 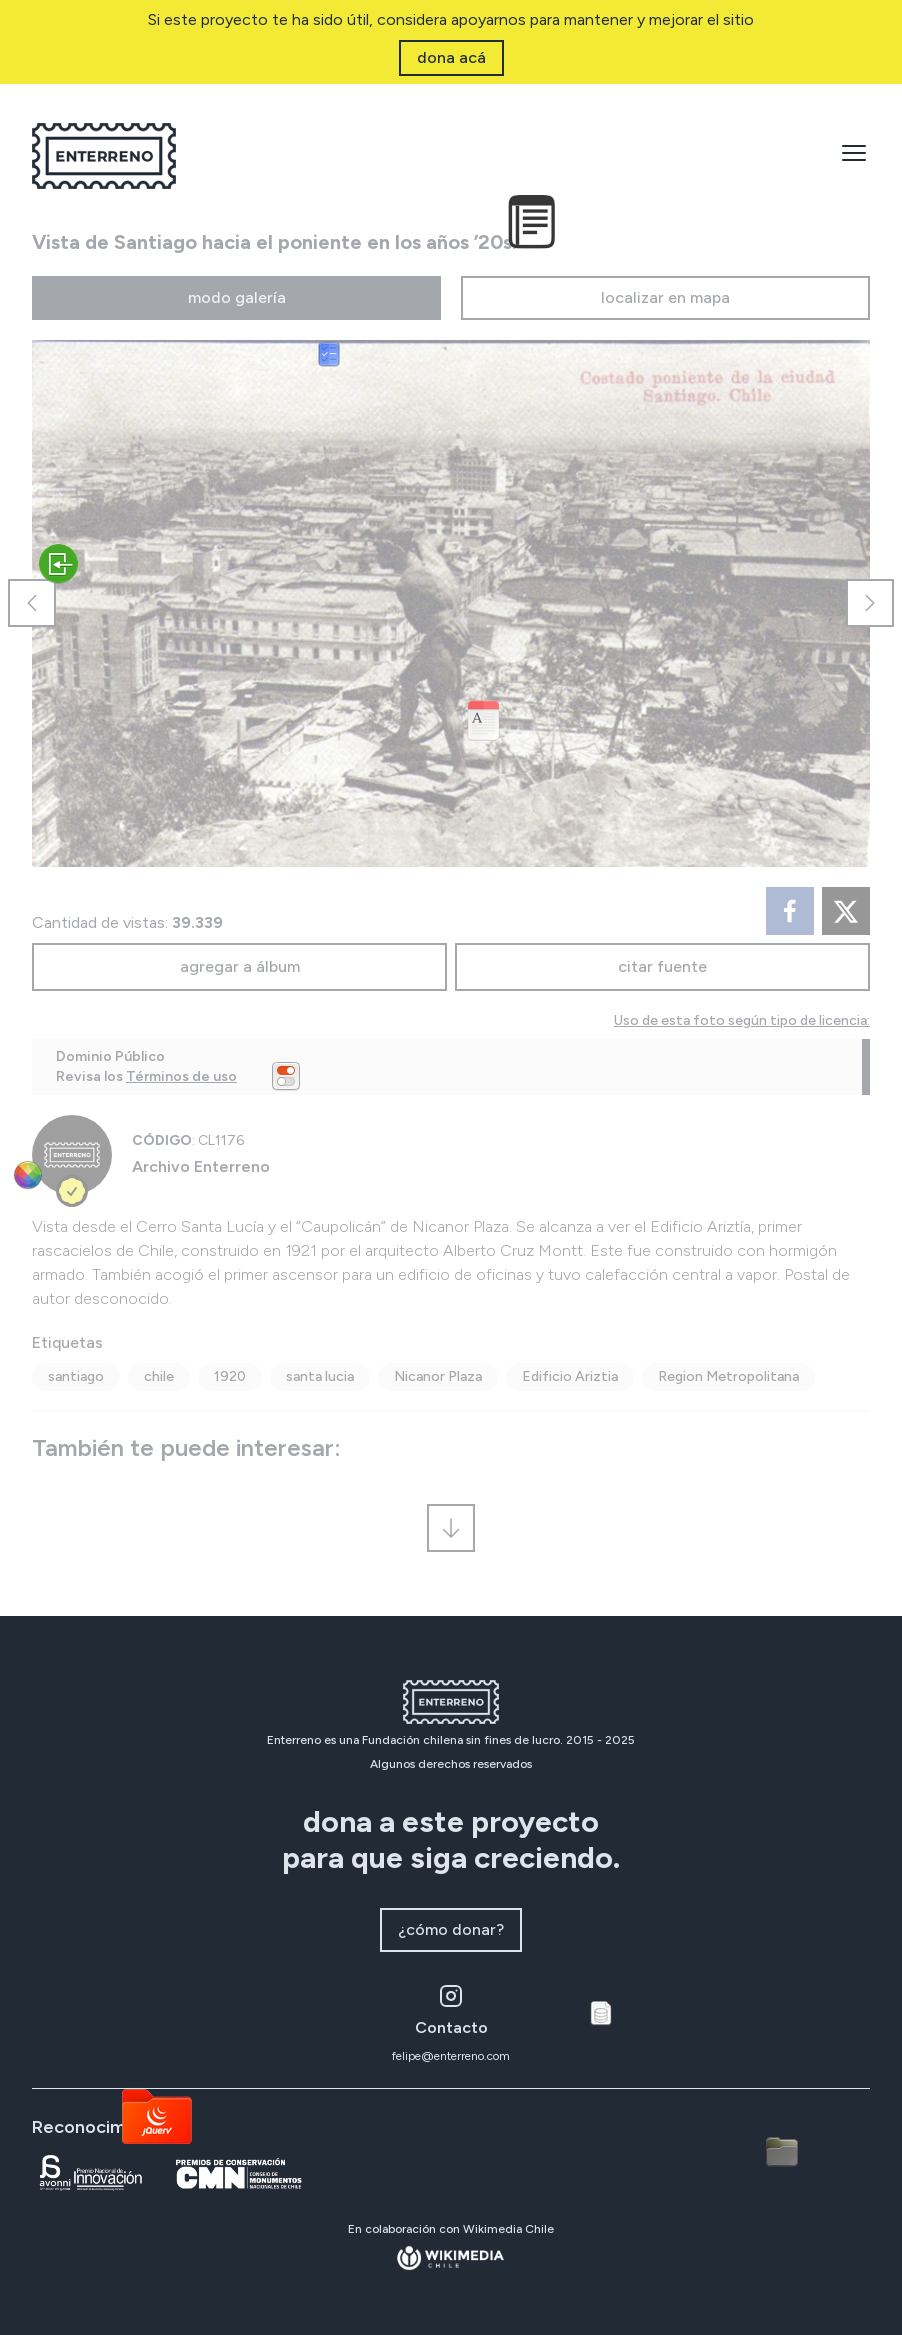 What do you see at coordinates (533, 223) in the screenshot?
I see `open the notes app` at bounding box center [533, 223].